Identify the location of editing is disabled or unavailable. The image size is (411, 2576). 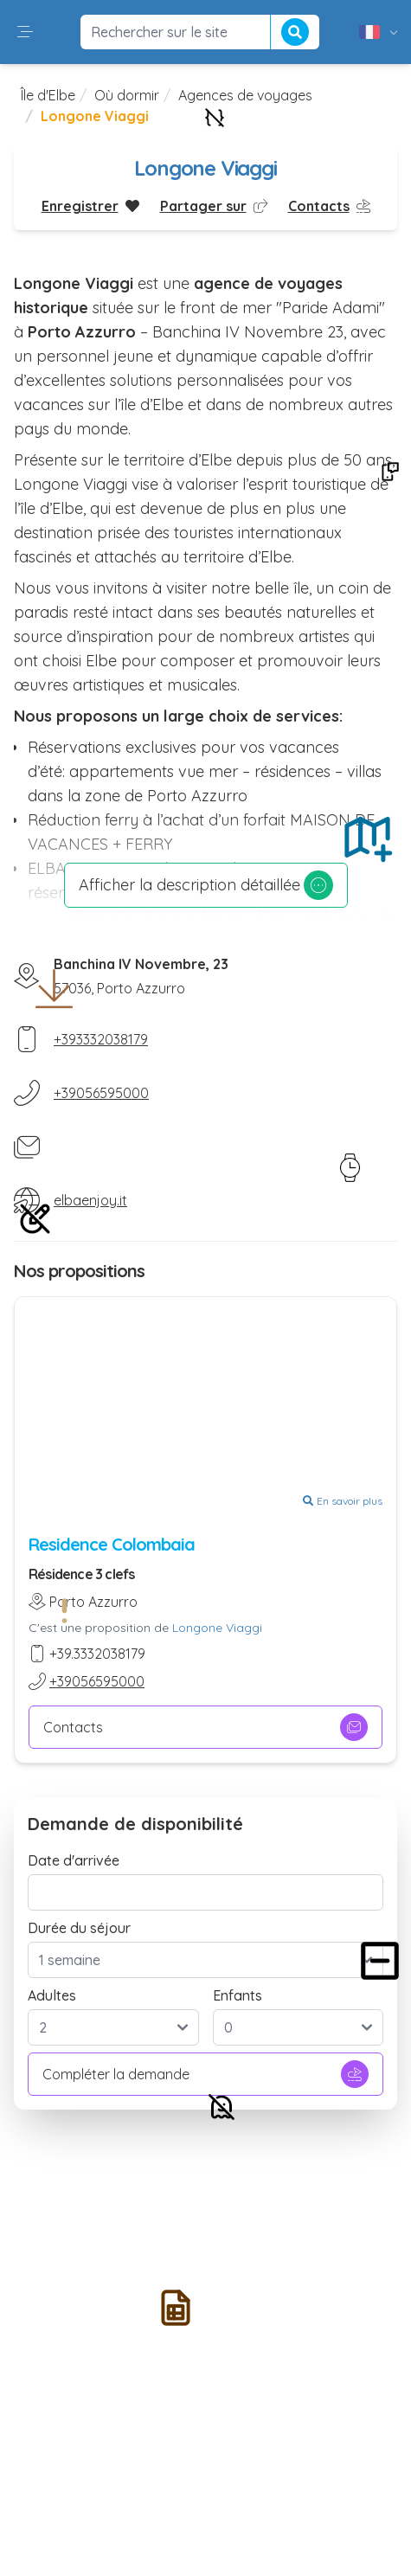
(35, 1218).